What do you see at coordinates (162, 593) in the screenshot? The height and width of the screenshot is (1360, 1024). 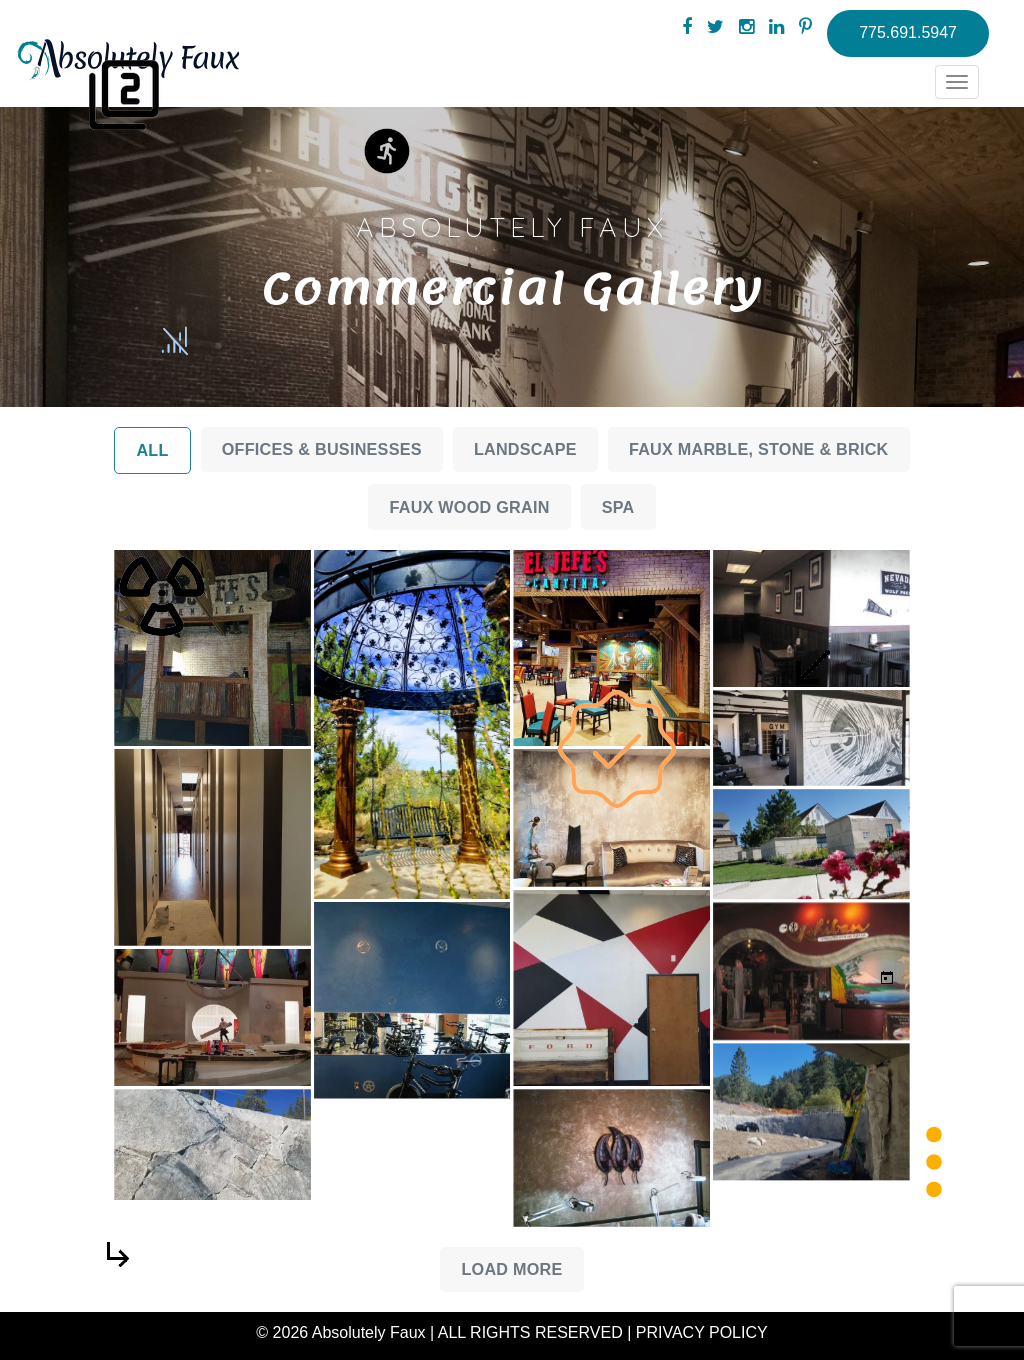 I see `indicates hazardous or radioactive content warning` at bounding box center [162, 593].